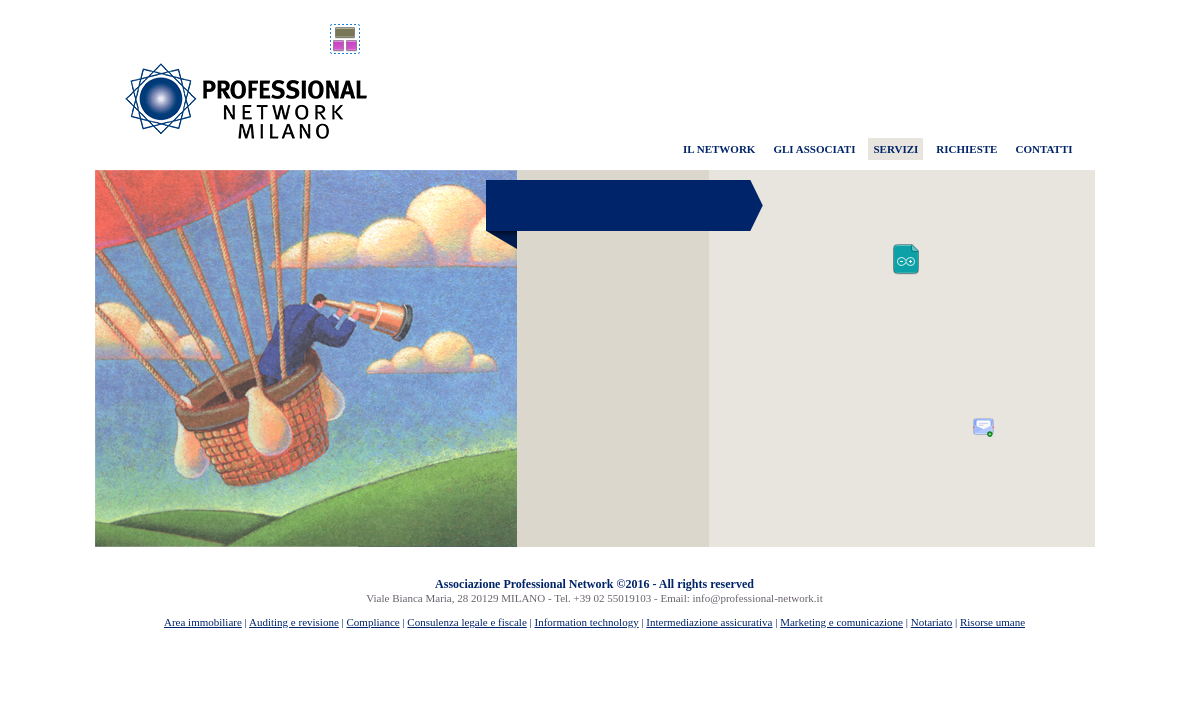  Describe the element at coordinates (345, 39) in the screenshot. I see `select all items in the current view` at that location.